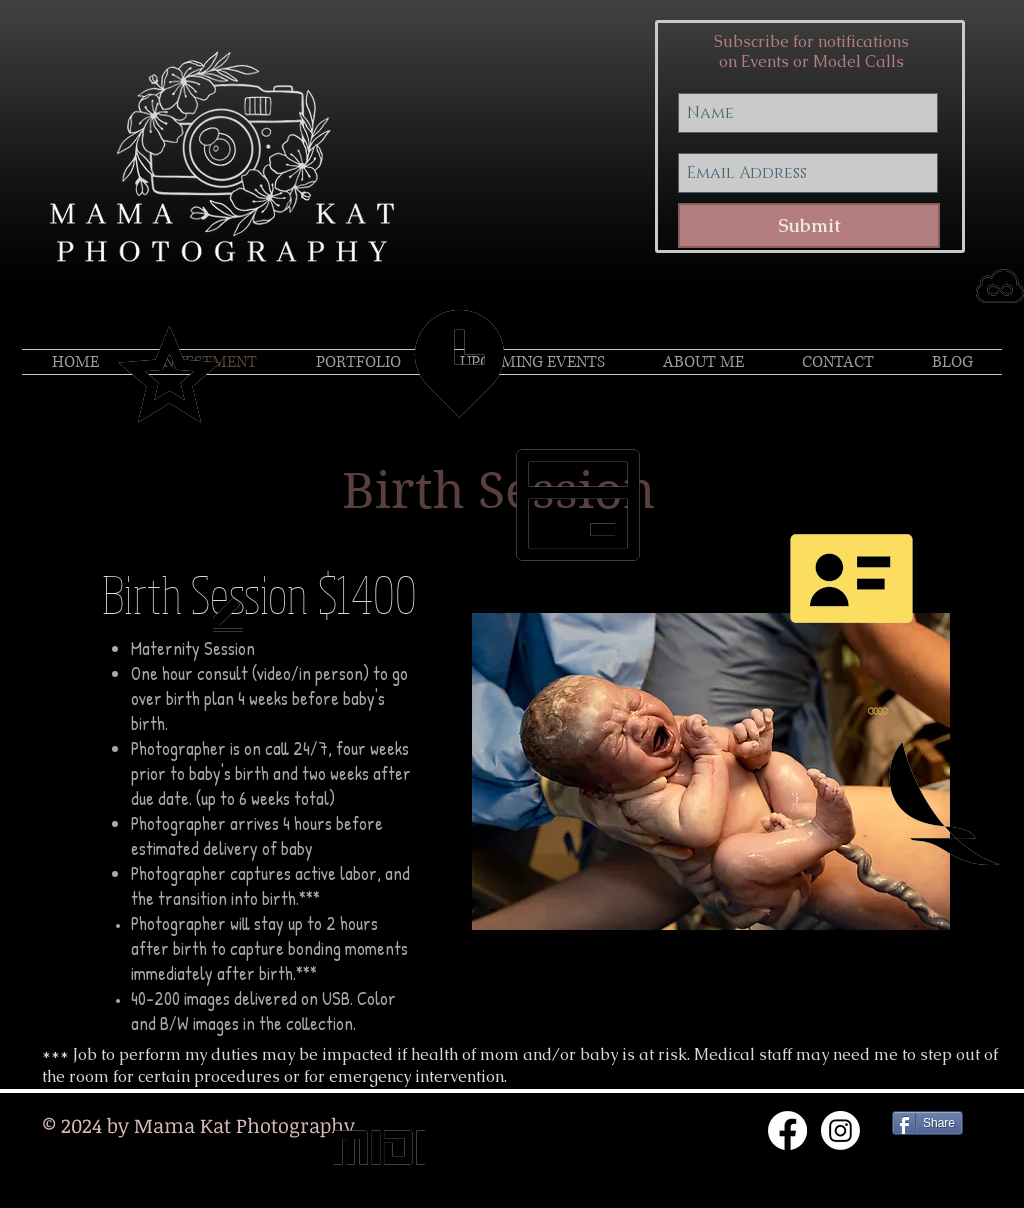 The height and width of the screenshot is (1208, 1024). I want to click on open JSFiddle code playground, so click(1000, 286).